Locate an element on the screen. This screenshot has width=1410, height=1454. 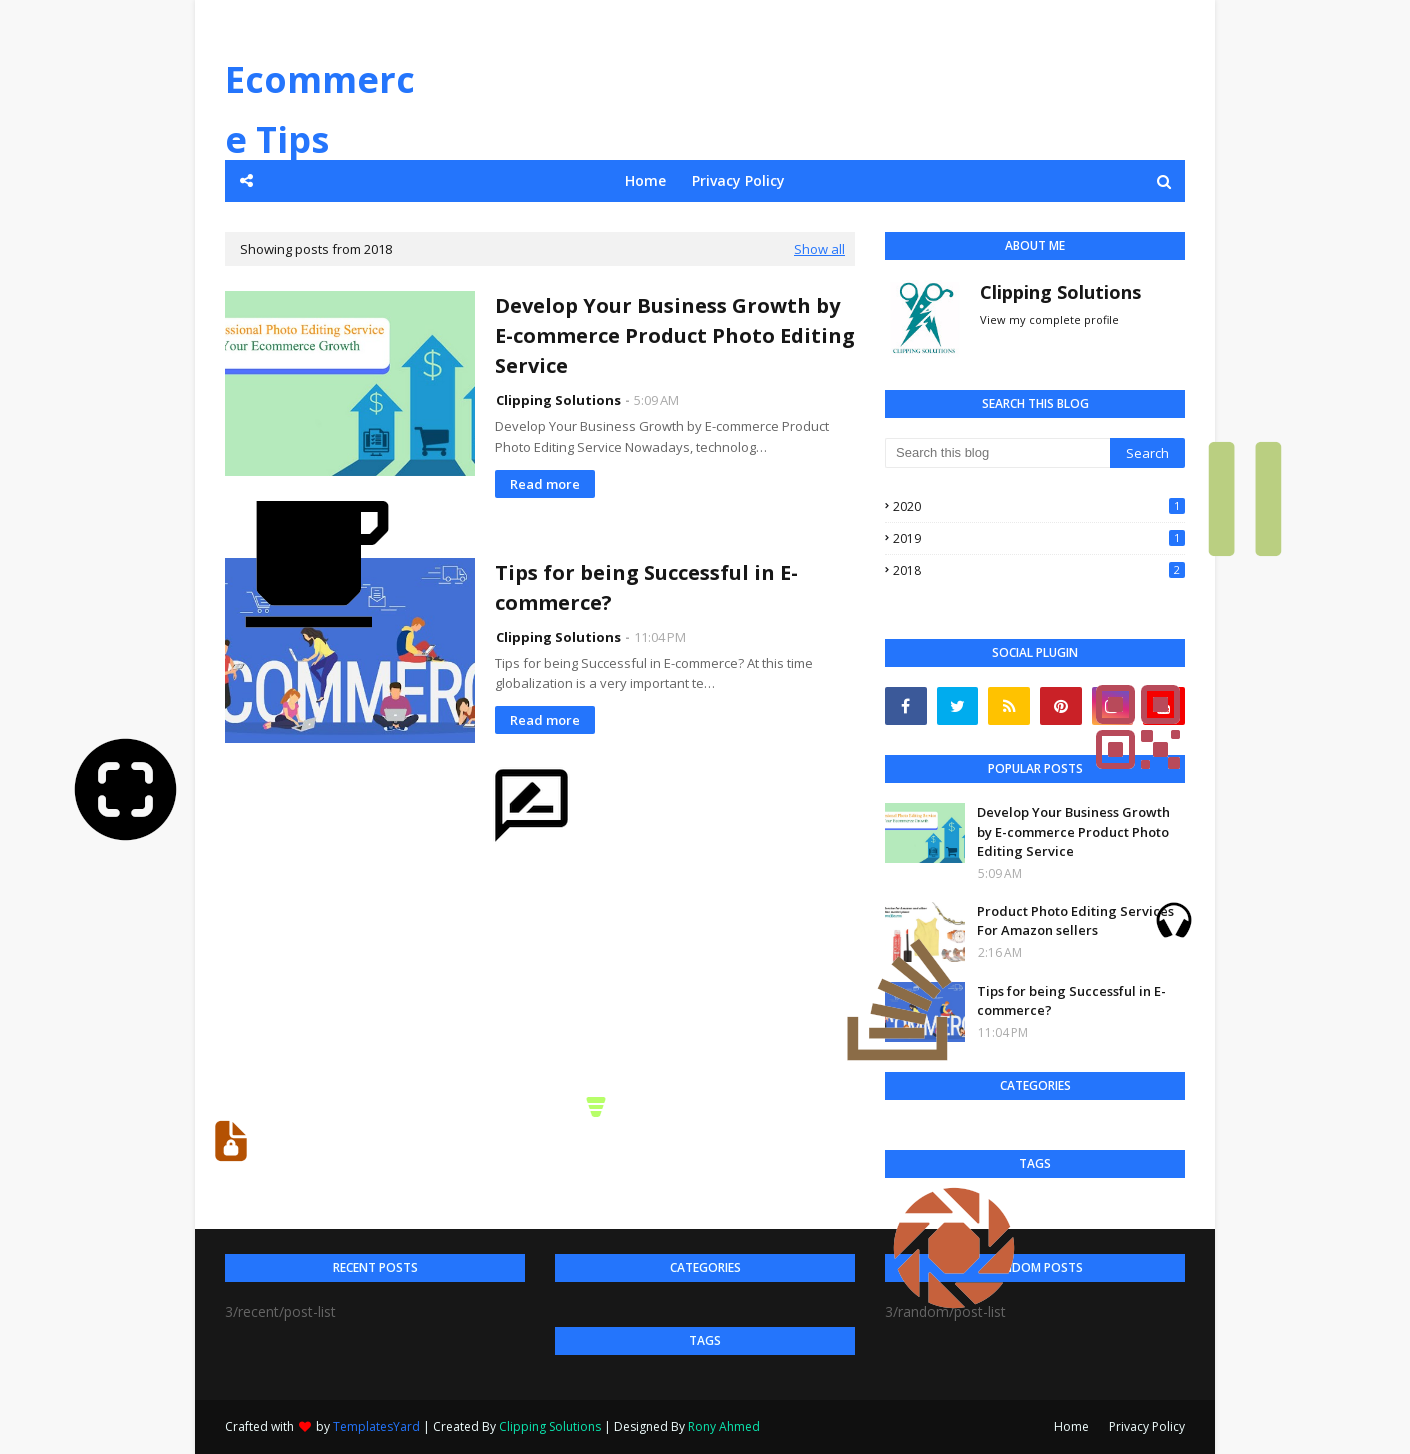
adjust camera aperture settings is located at coordinates (954, 1248).